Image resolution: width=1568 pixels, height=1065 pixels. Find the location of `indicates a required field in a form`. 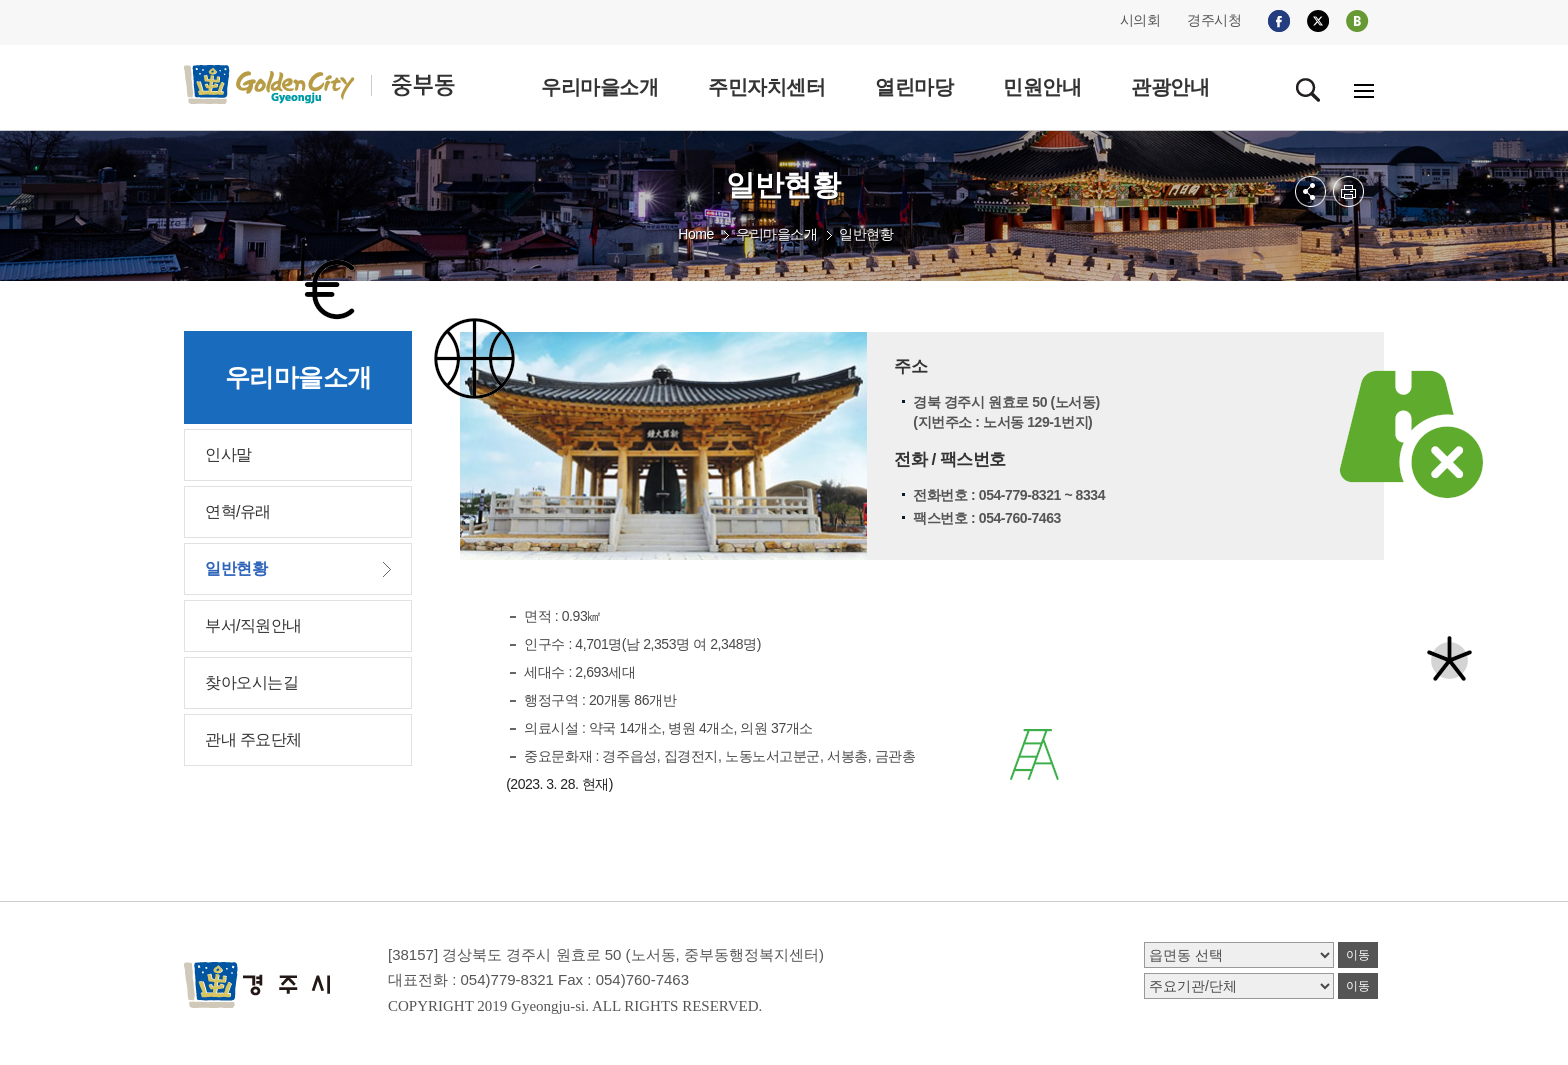

indicates a required field in a form is located at coordinates (1449, 660).